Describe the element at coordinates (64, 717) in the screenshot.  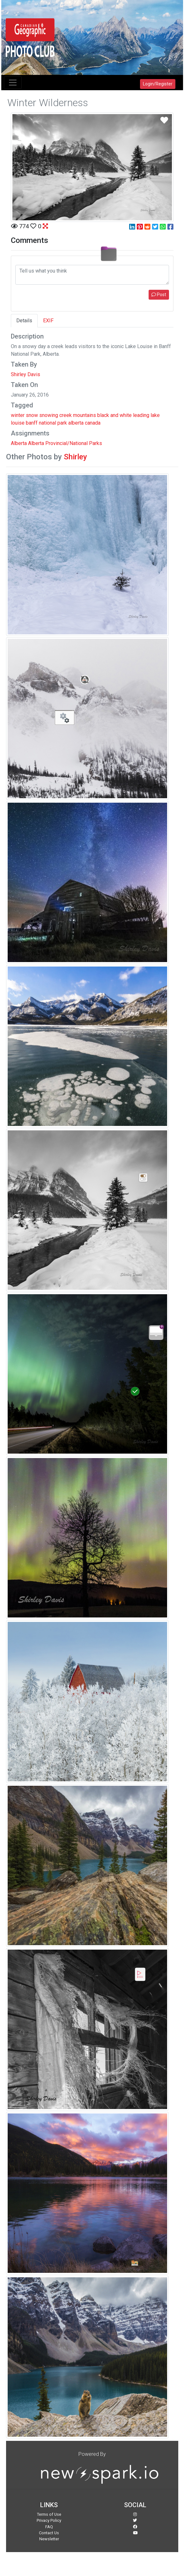
I see `run an executable program or application` at that location.